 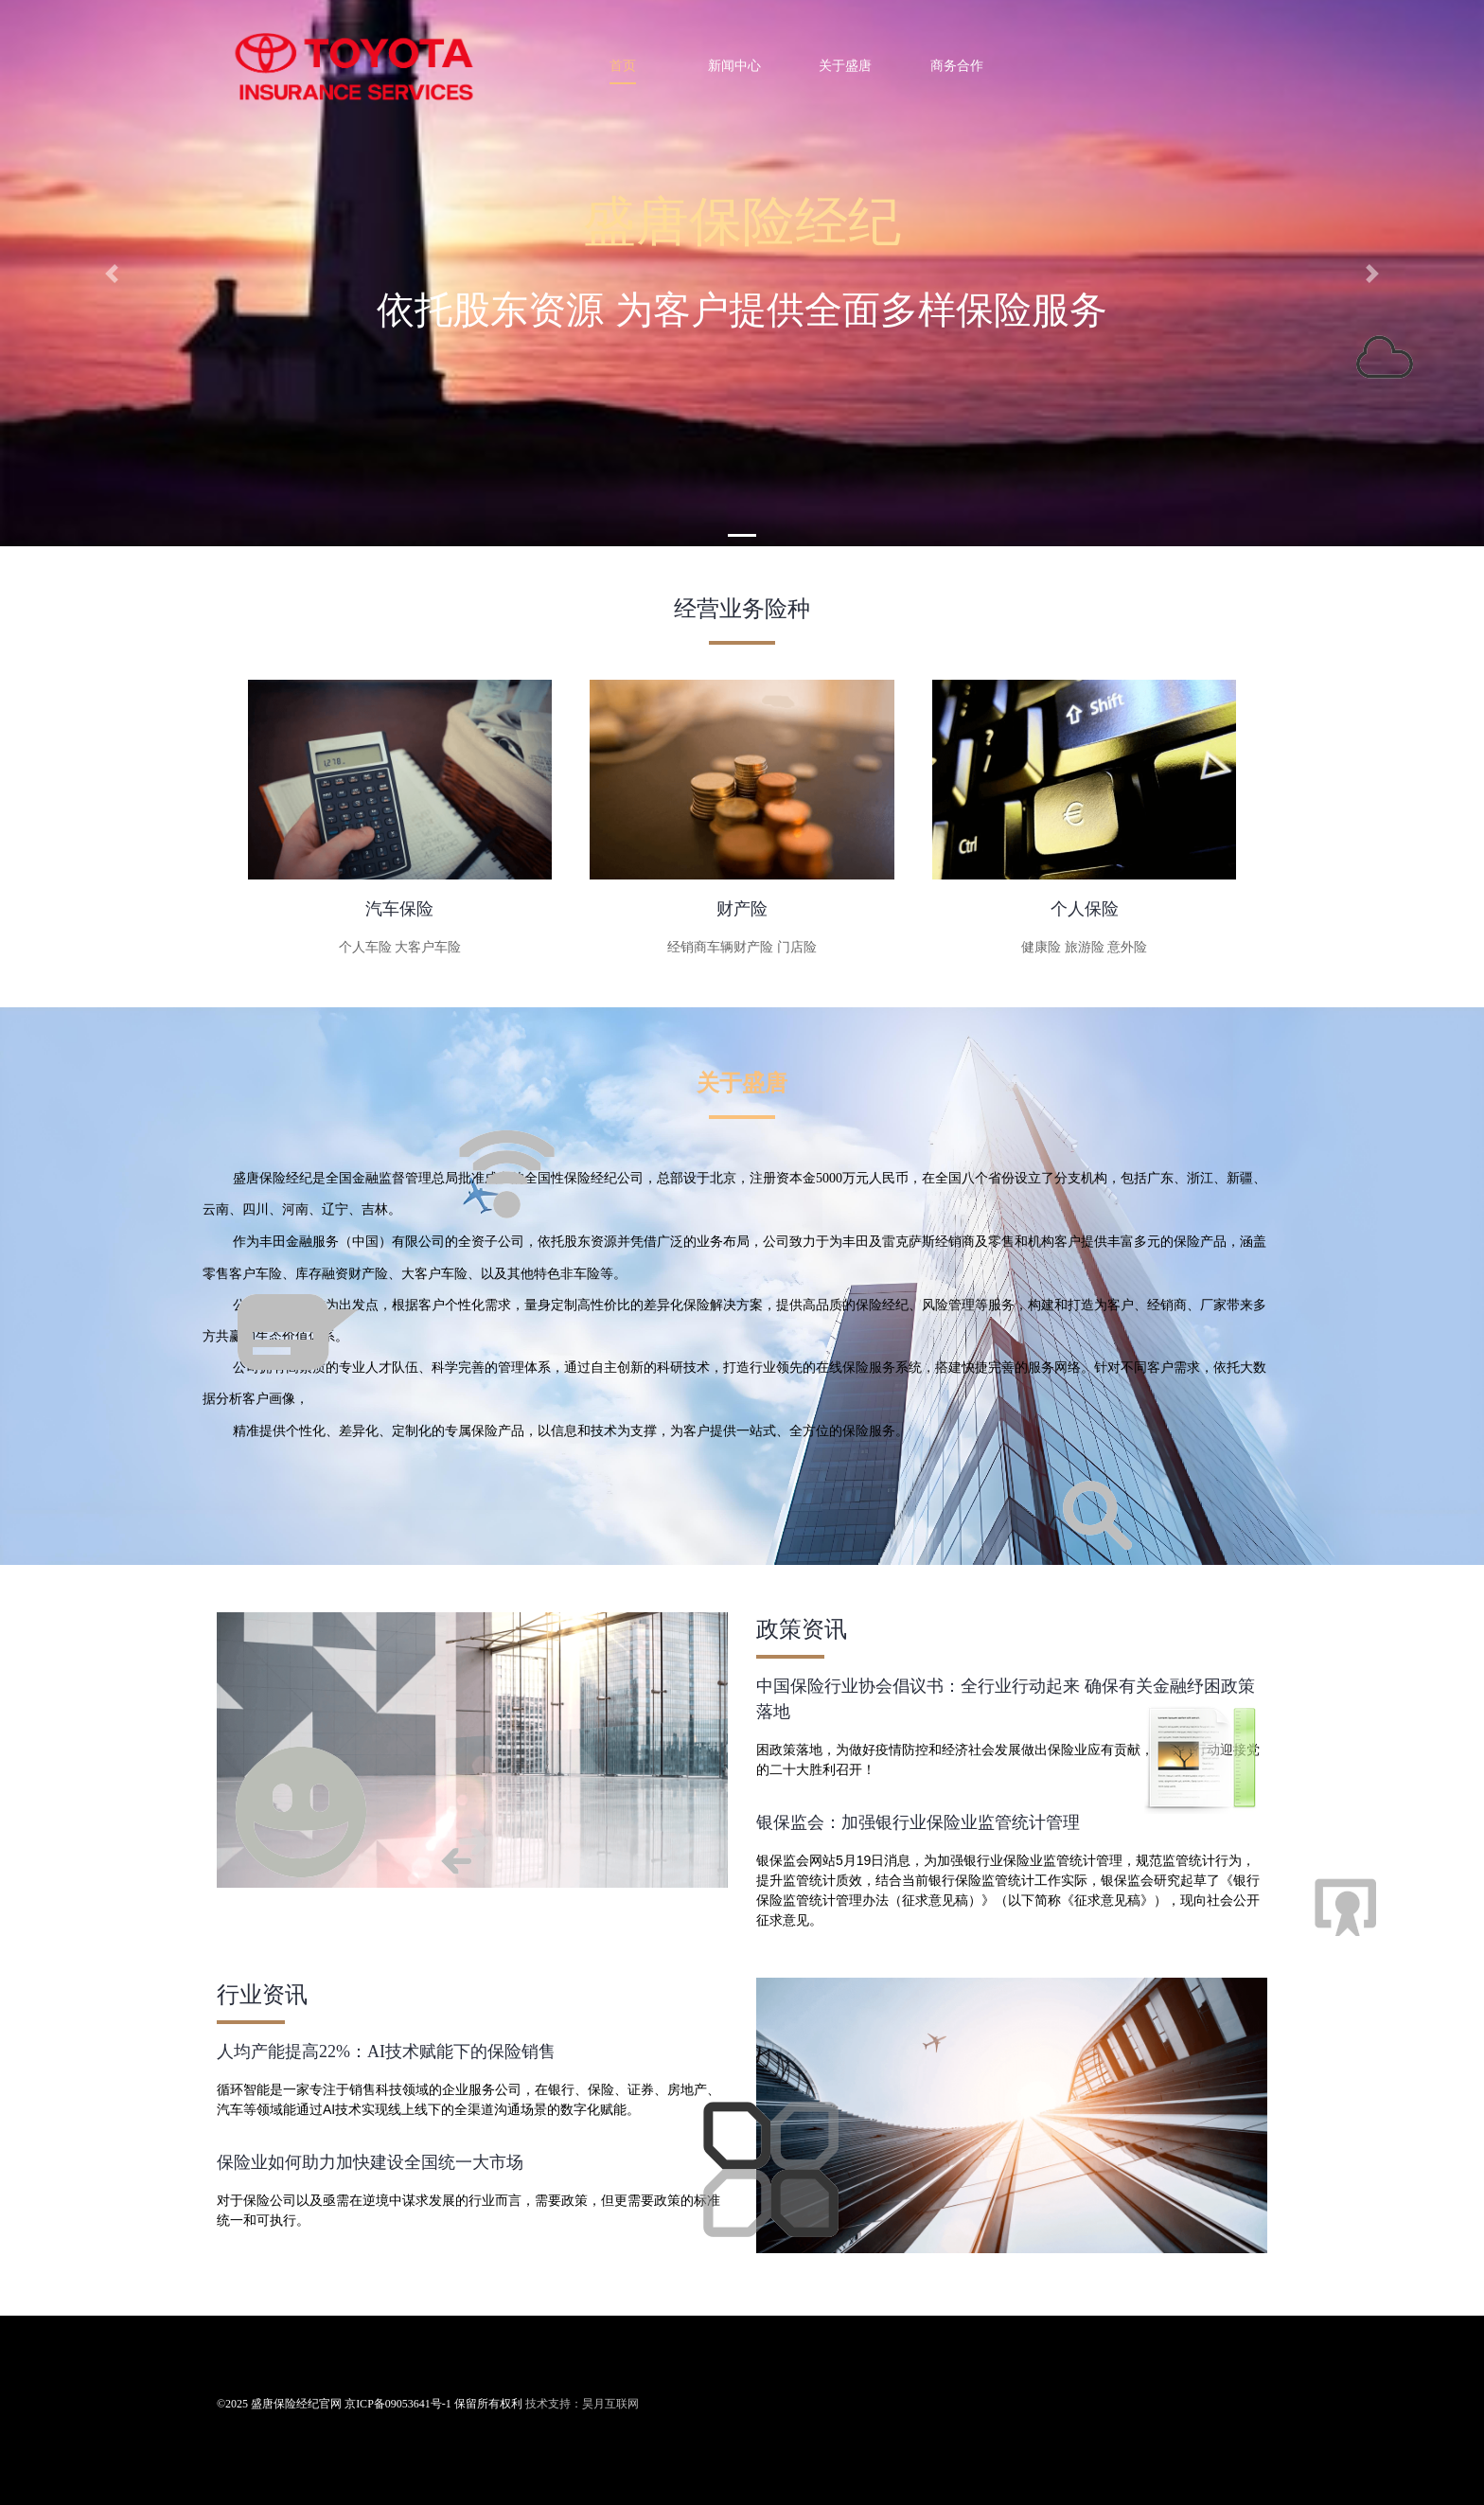 I want to click on view certificate or credential file, so click(x=1343, y=1903).